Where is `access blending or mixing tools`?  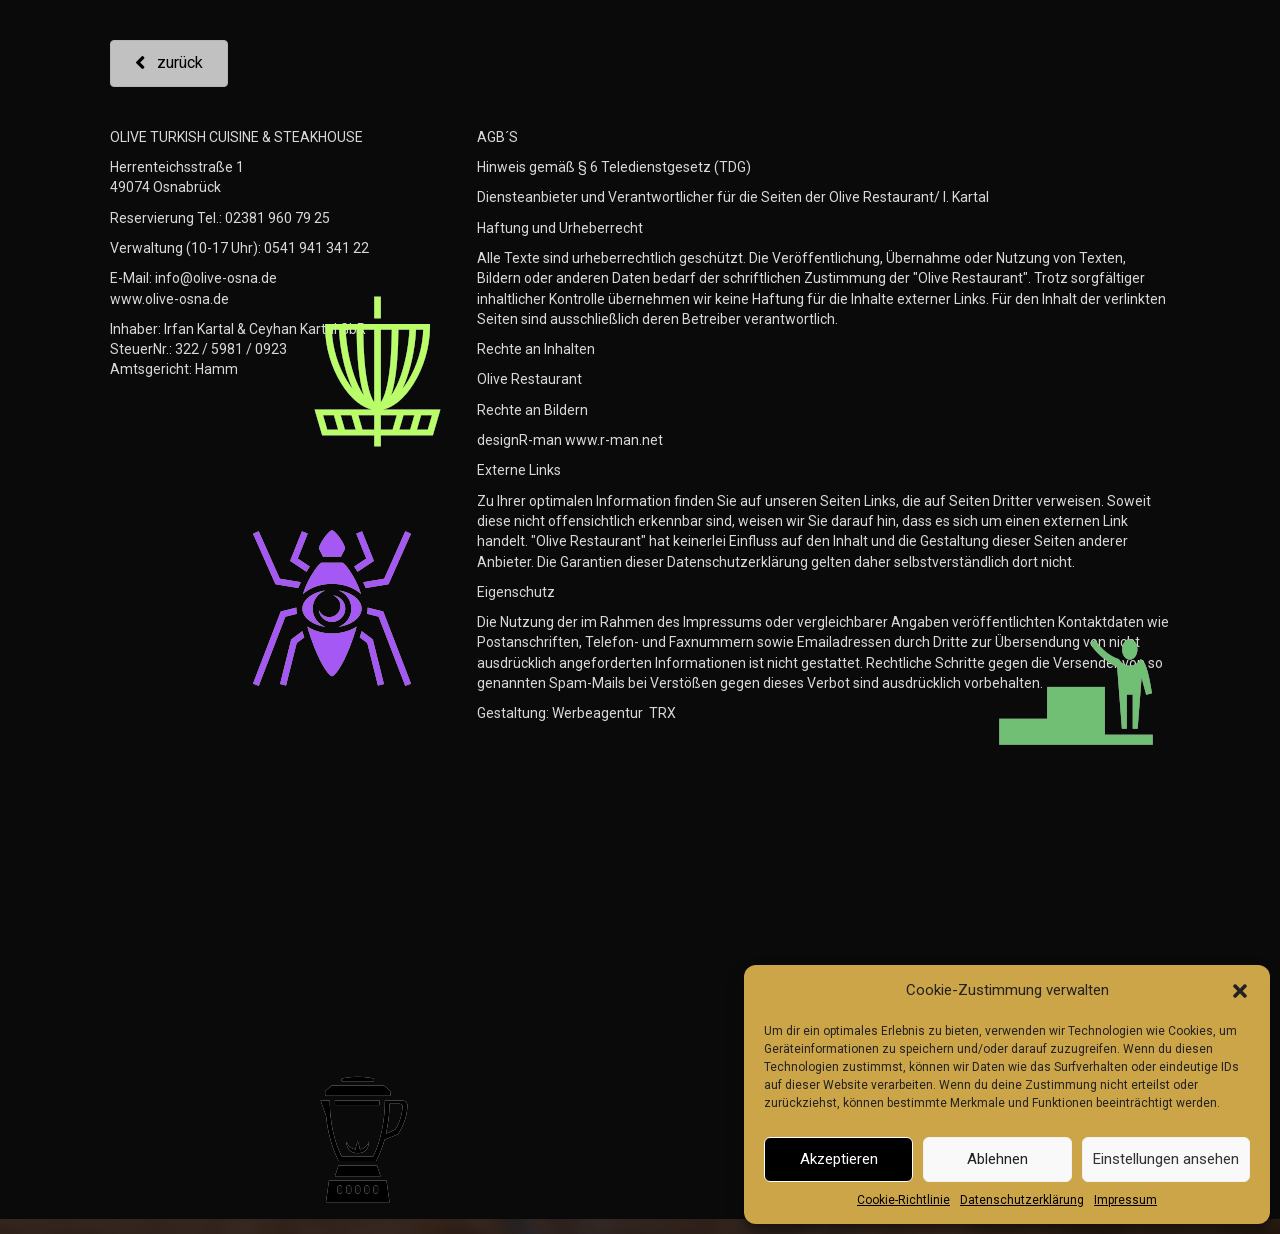
access blending or mixing tools is located at coordinates (357, 1139).